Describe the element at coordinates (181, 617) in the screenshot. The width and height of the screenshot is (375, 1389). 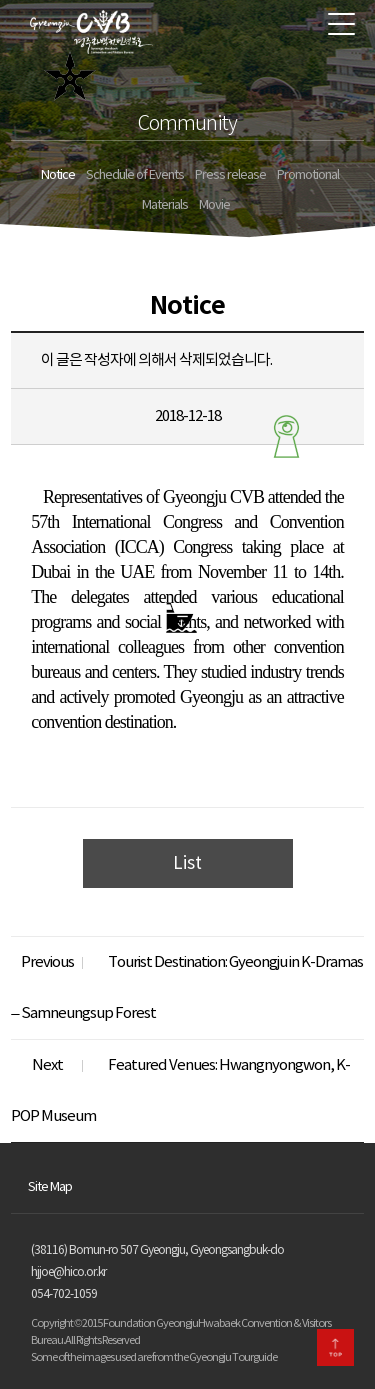
I see `access naval or maritime game features` at that location.